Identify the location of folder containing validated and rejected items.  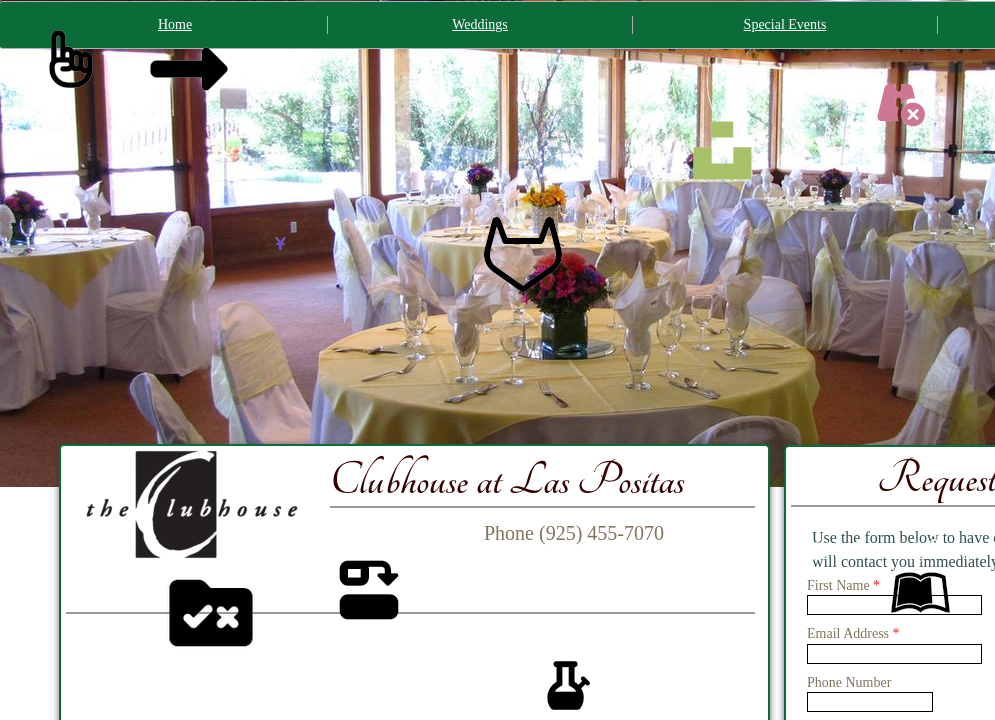
(211, 613).